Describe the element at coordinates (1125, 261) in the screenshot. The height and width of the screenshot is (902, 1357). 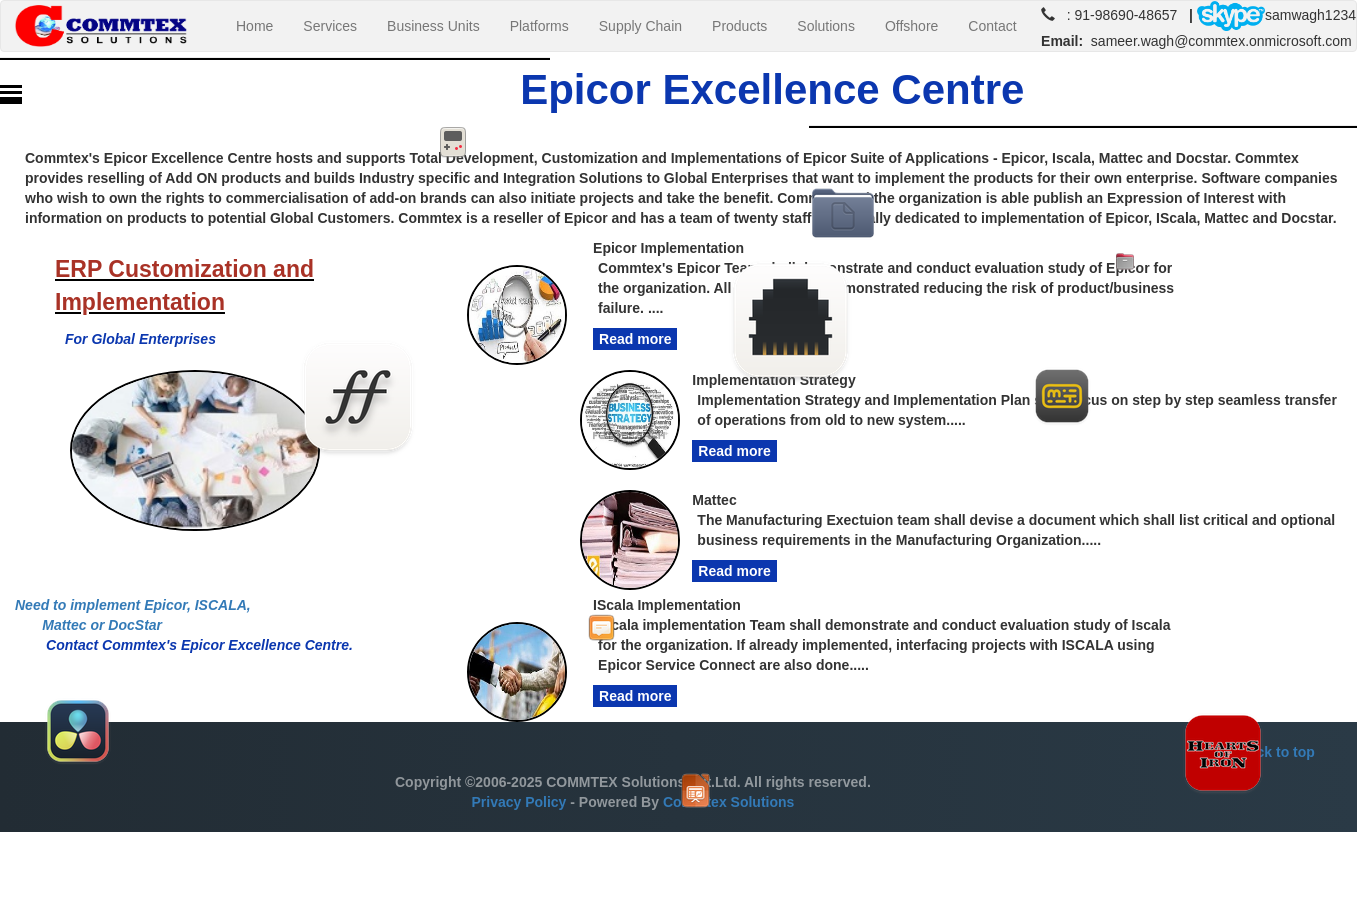
I see `open the file manager application` at that location.